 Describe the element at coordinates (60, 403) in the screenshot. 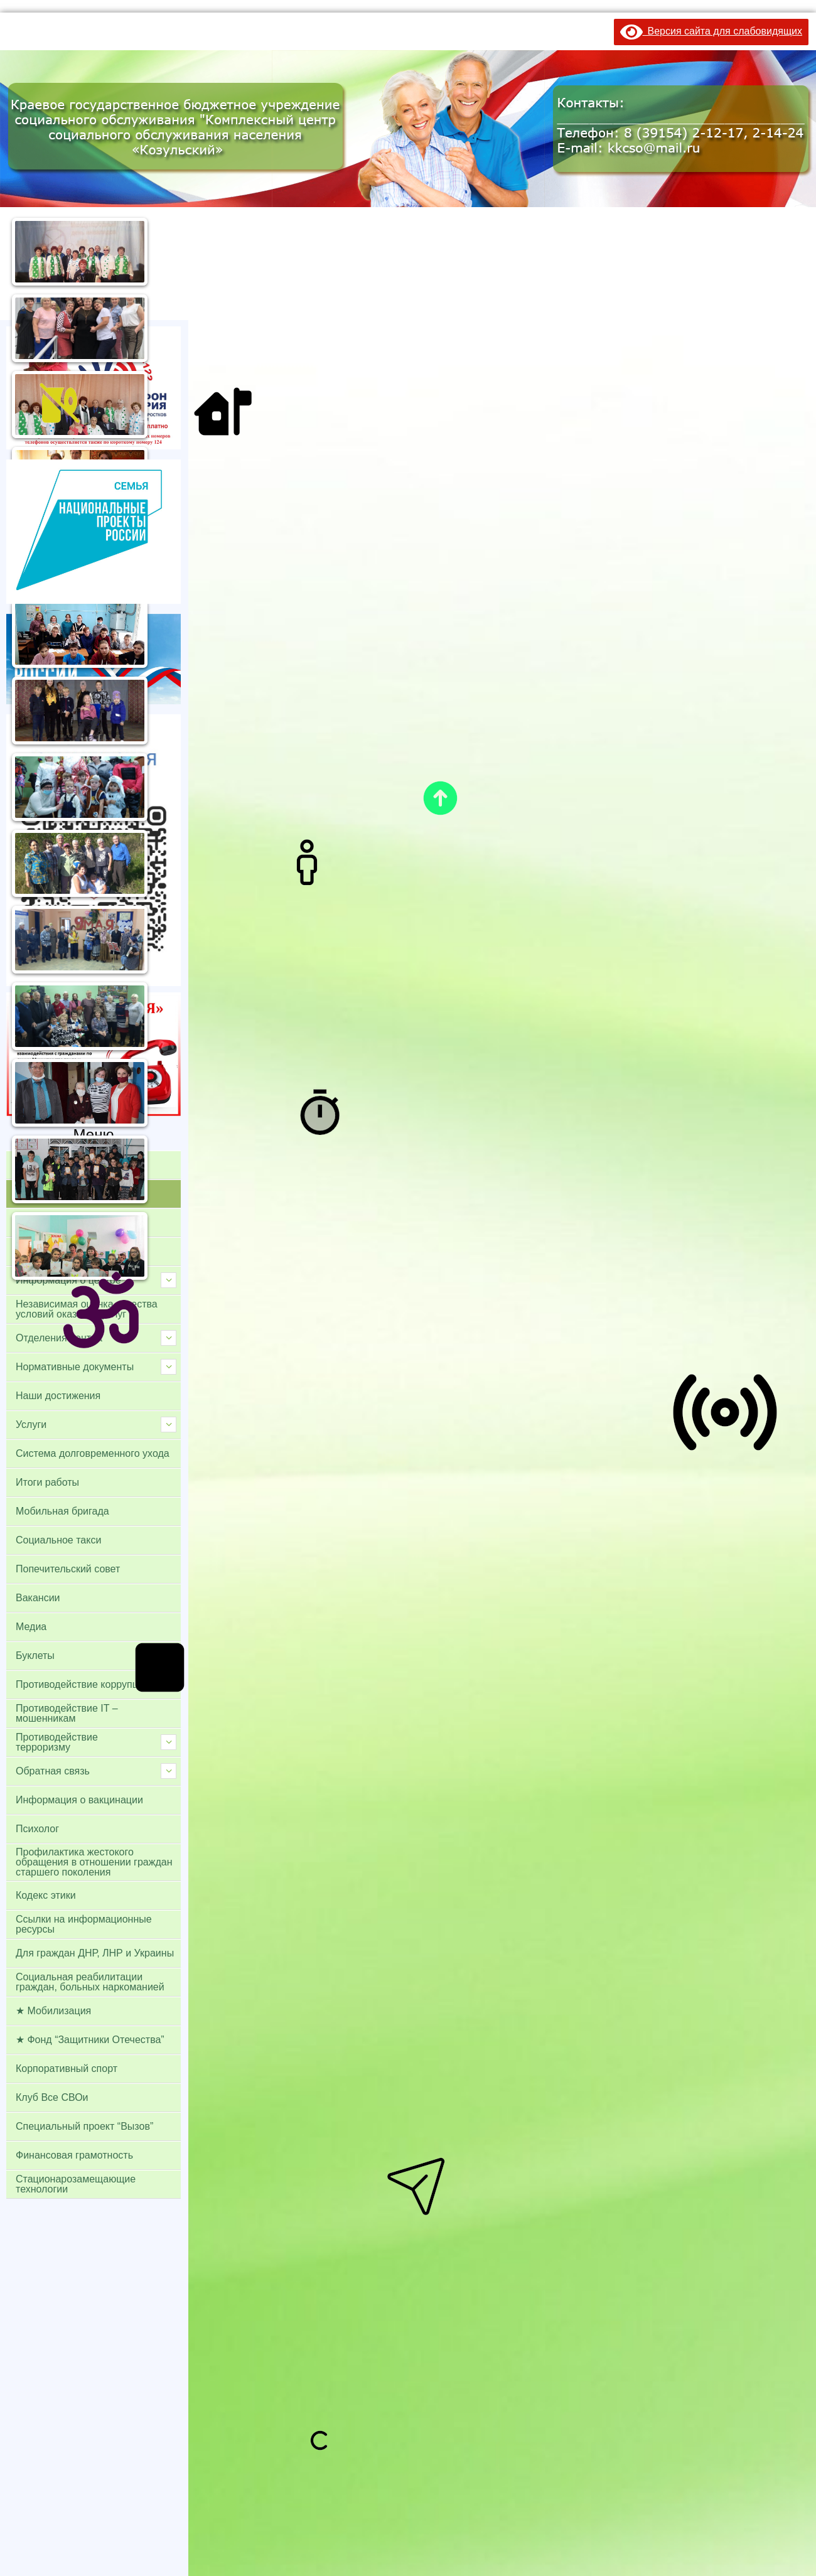

I see `indicates toilet paper is out of stock or unavailable` at that location.